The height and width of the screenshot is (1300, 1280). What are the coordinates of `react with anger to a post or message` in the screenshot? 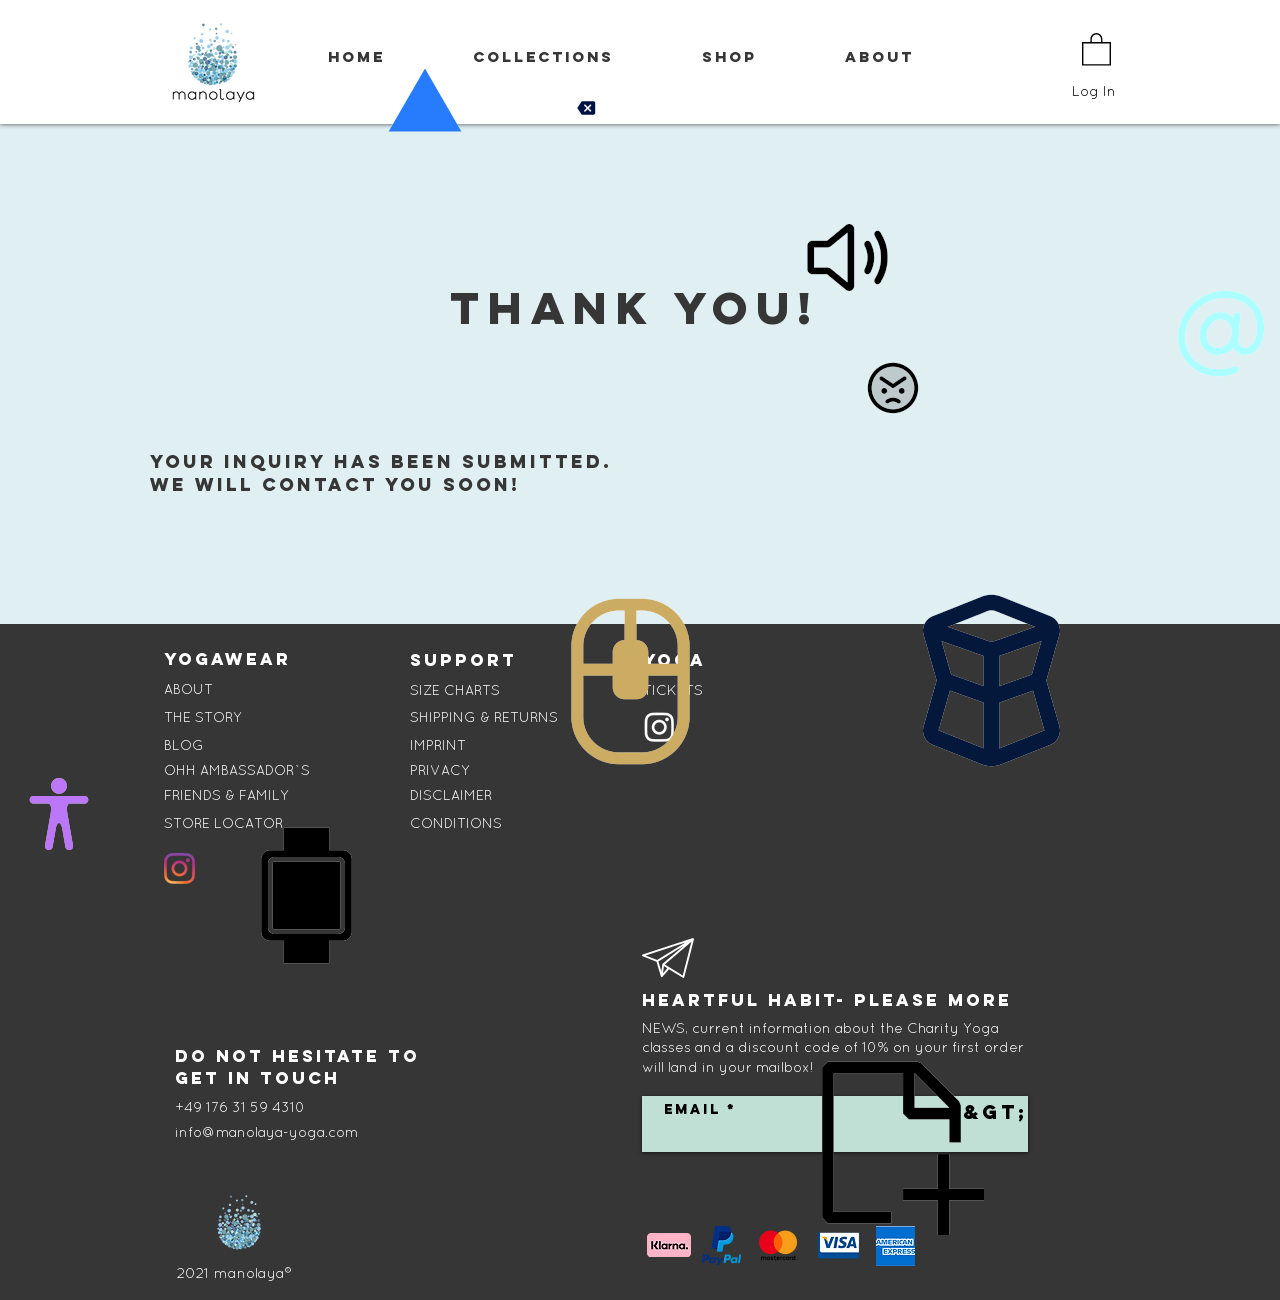 It's located at (893, 388).